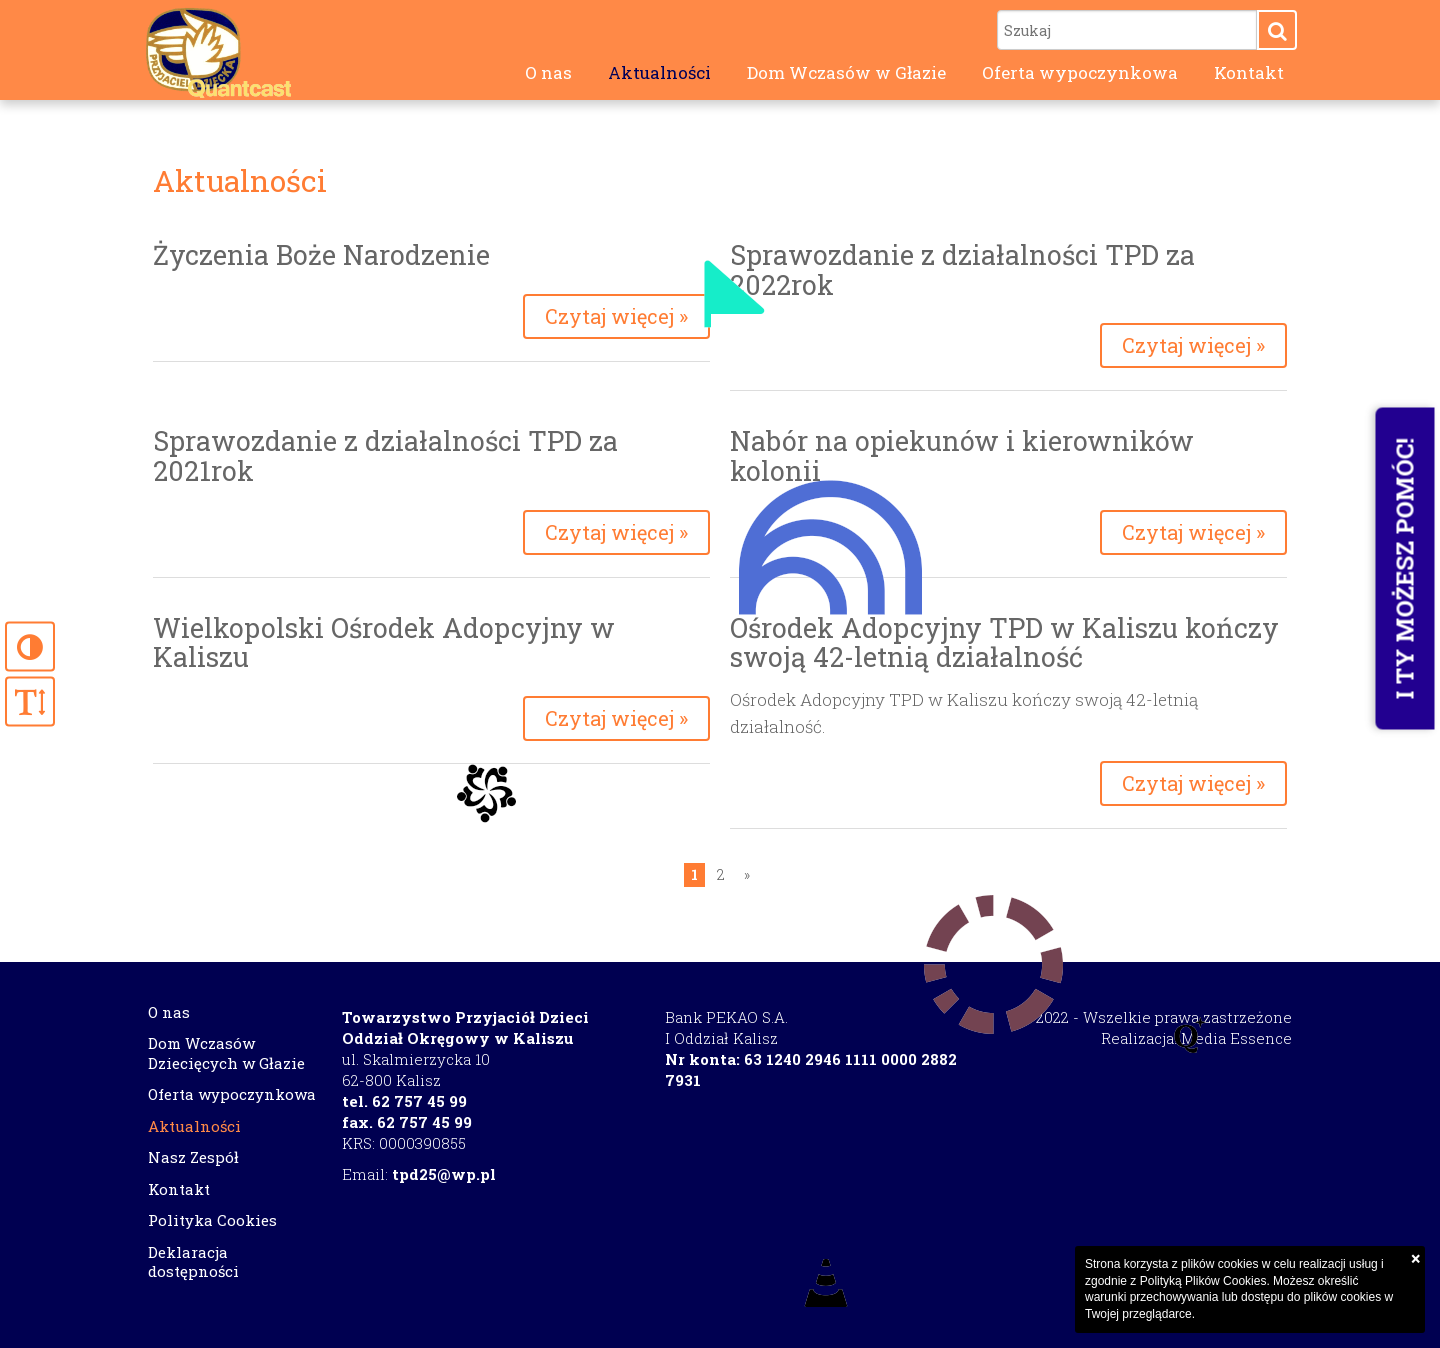 This screenshot has width=1440, height=1348. What do you see at coordinates (1190, 1035) in the screenshot?
I see `open qwant search engine` at bounding box center [1190, 1035].